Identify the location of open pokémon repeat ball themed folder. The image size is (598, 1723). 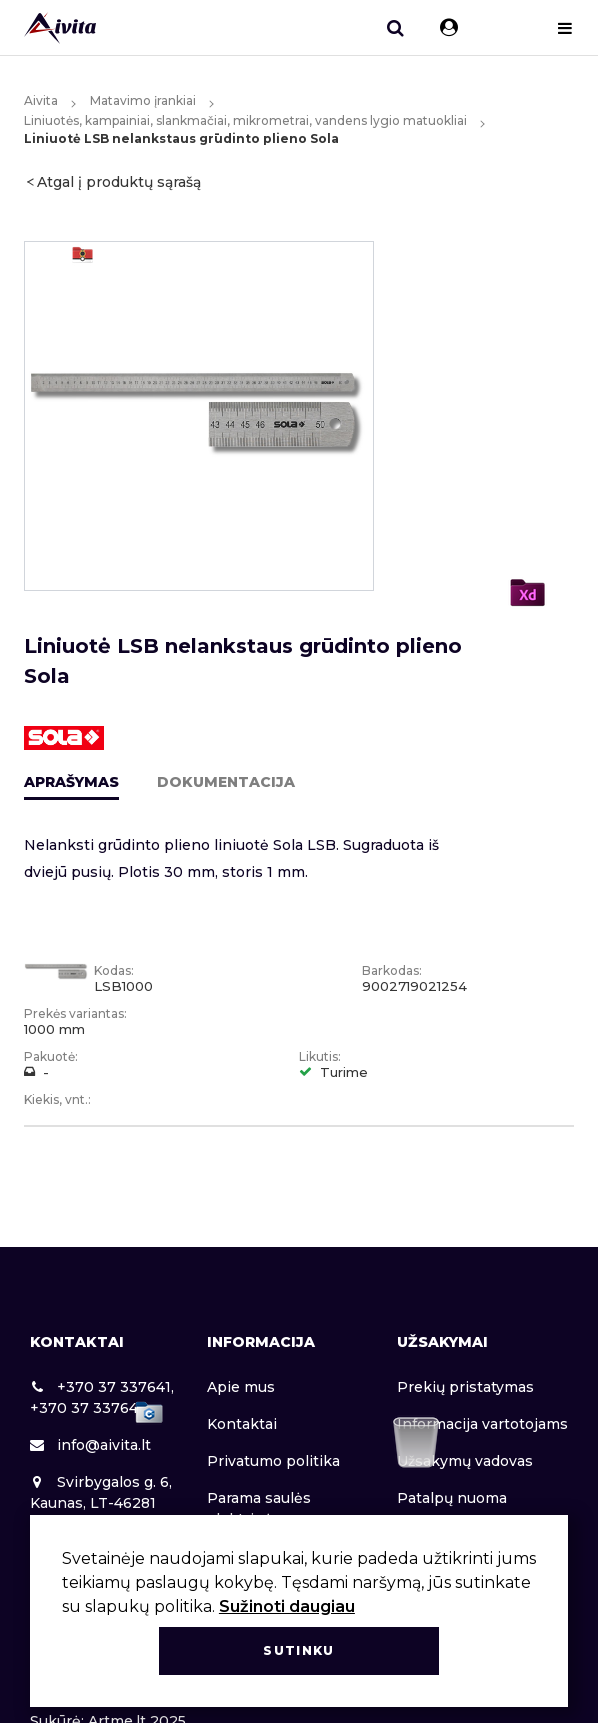
(82, 255).